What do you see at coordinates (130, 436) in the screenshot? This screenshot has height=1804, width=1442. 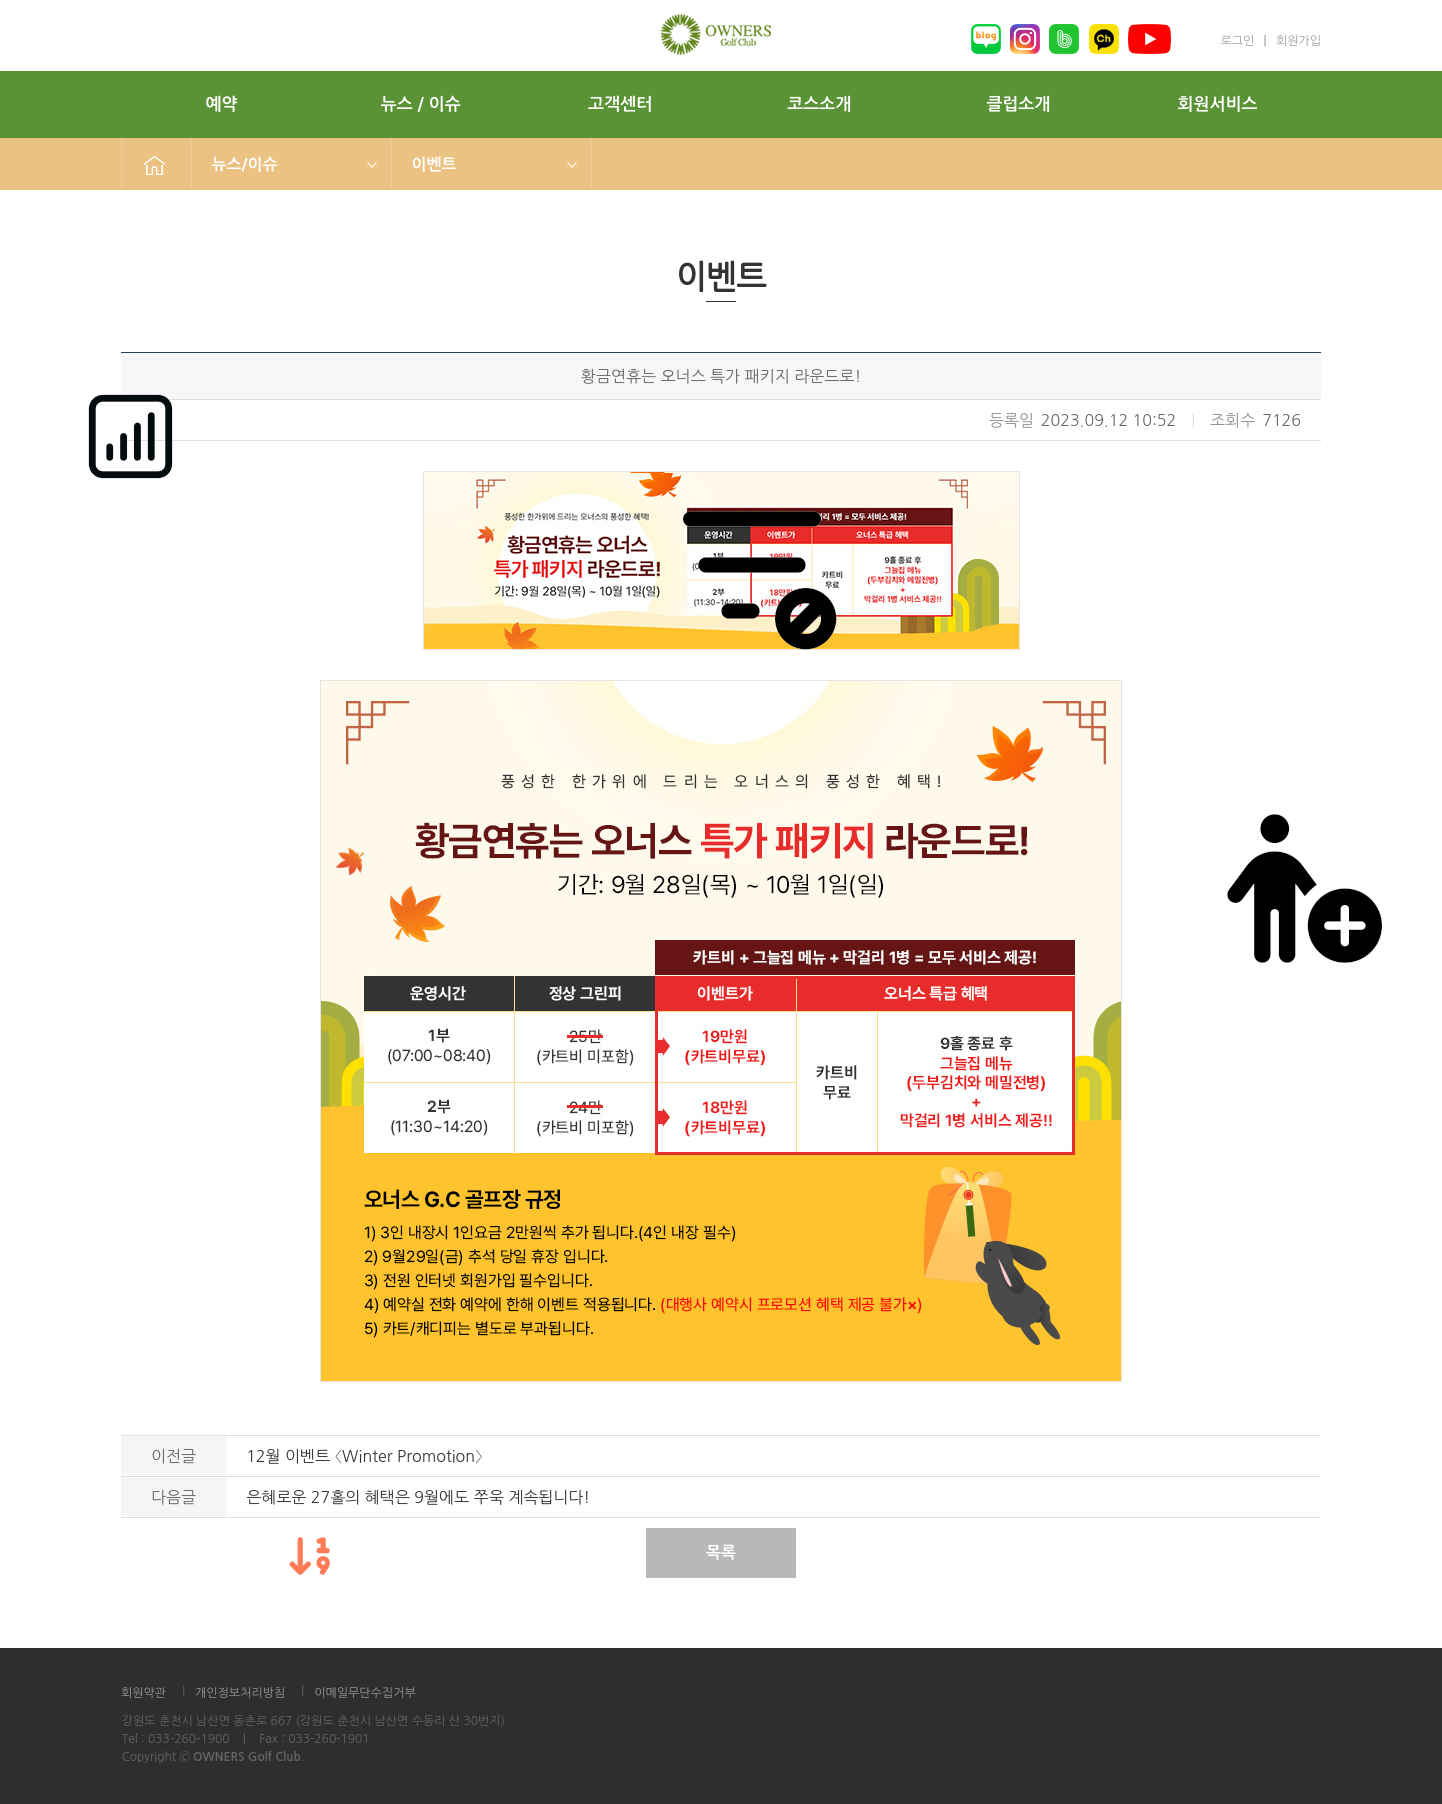 I see `view analytics or statistics` at bounding box center [130, 436].